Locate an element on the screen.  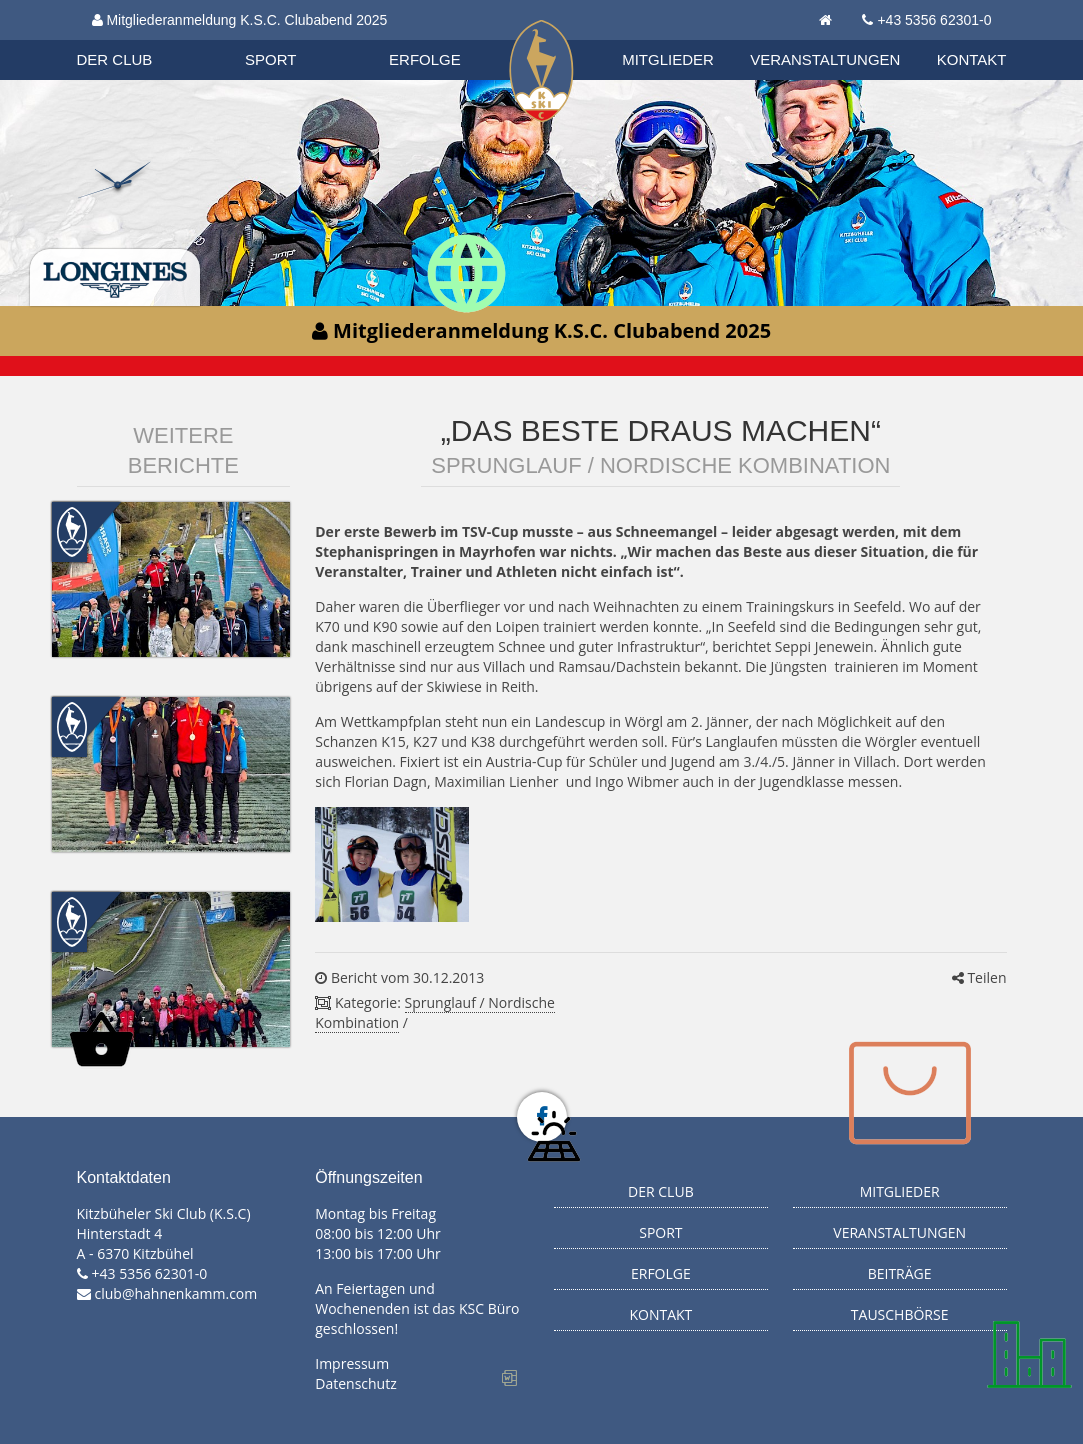
view city or urban locations is located at coordinates (1029, 1354).